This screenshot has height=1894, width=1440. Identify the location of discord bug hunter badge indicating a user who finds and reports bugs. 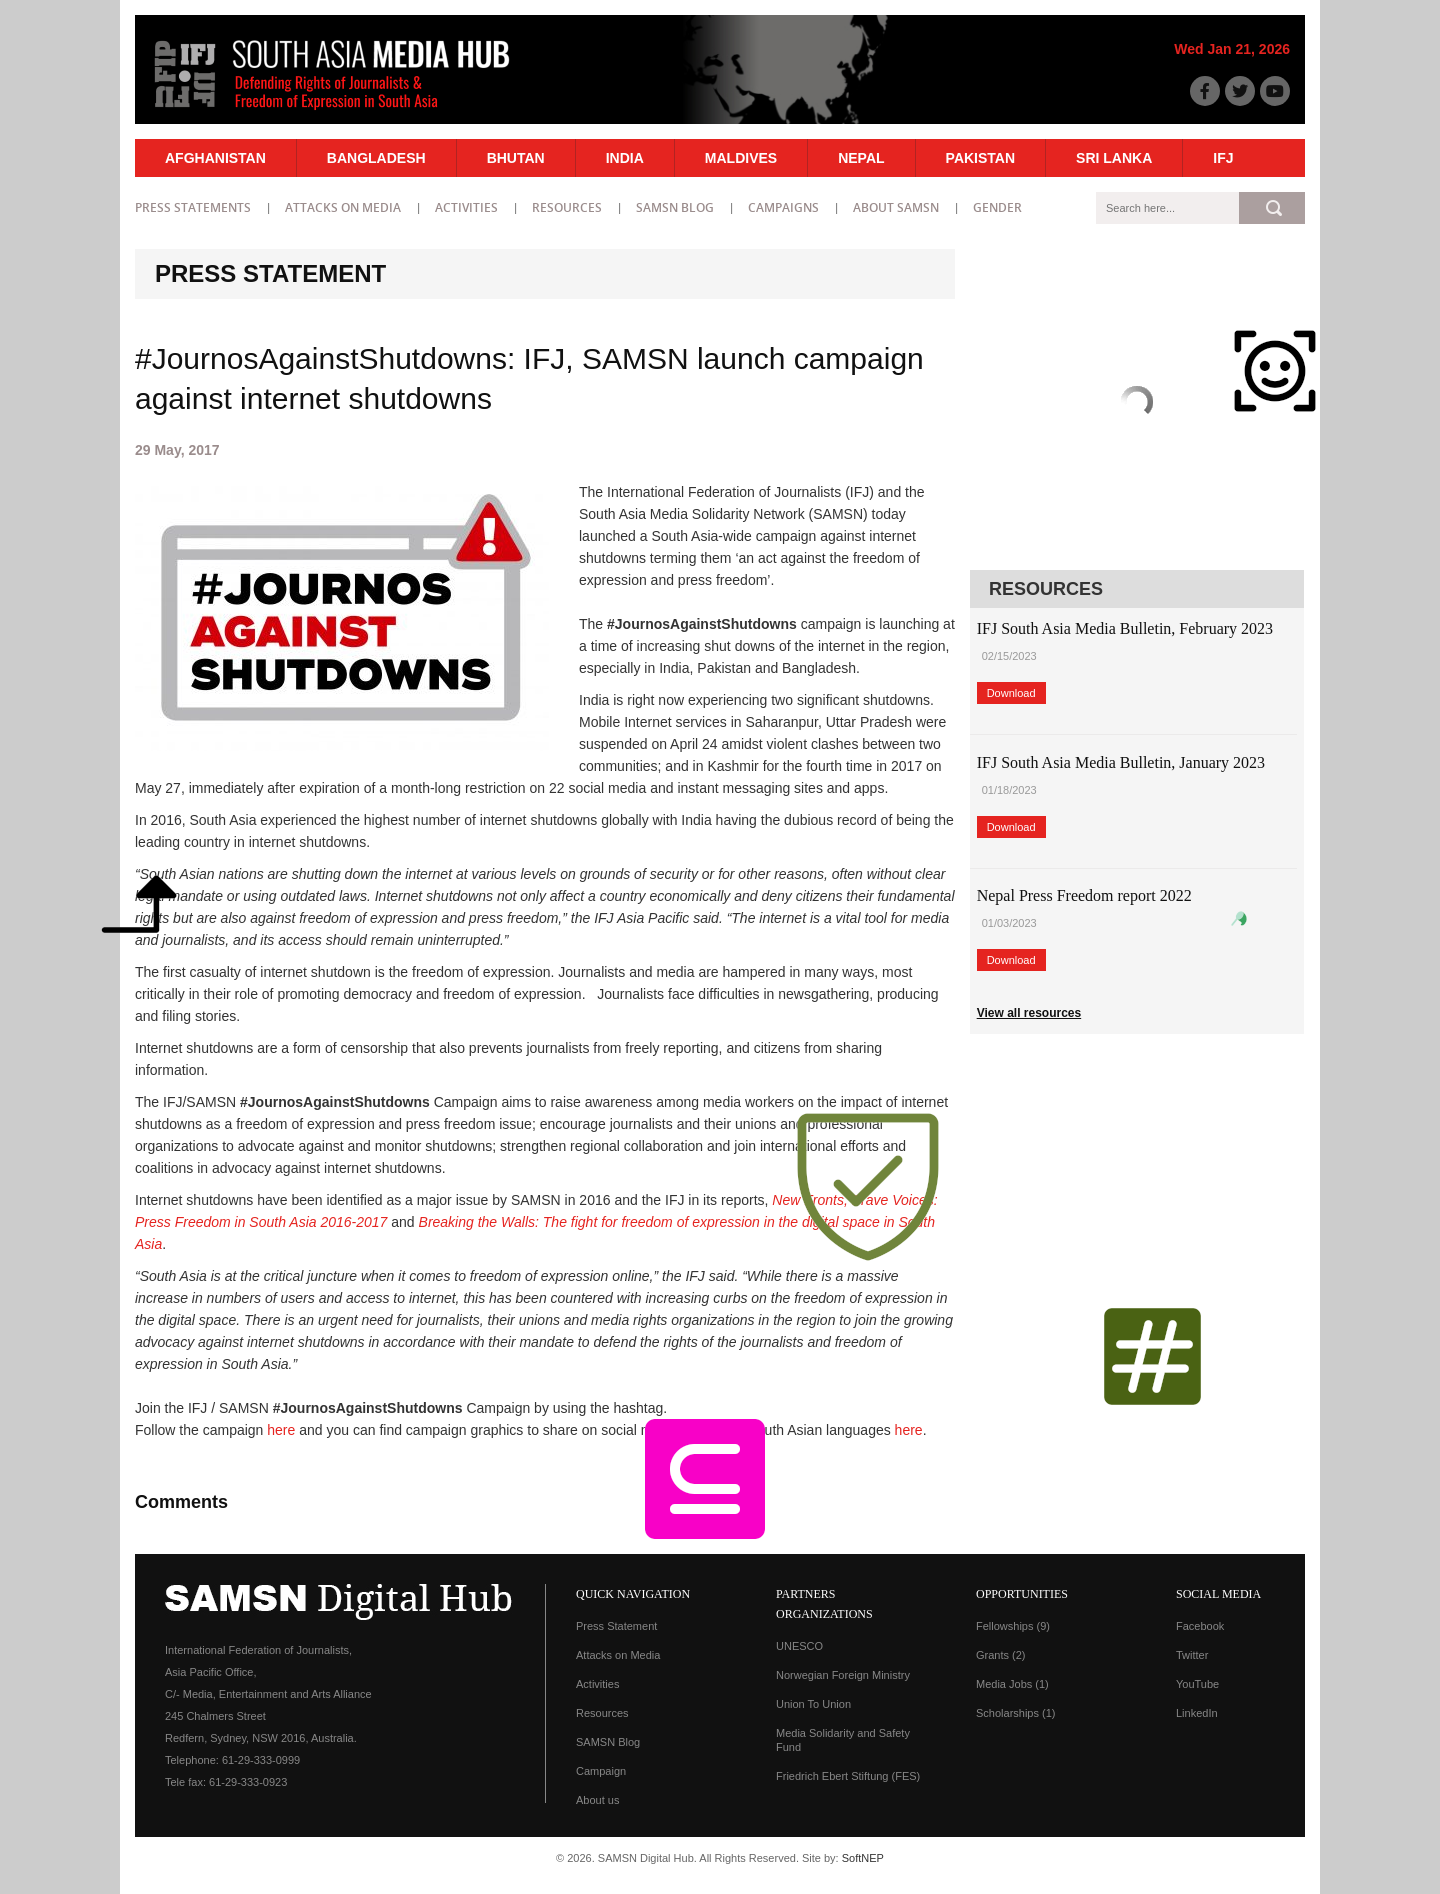
(1239, 918).